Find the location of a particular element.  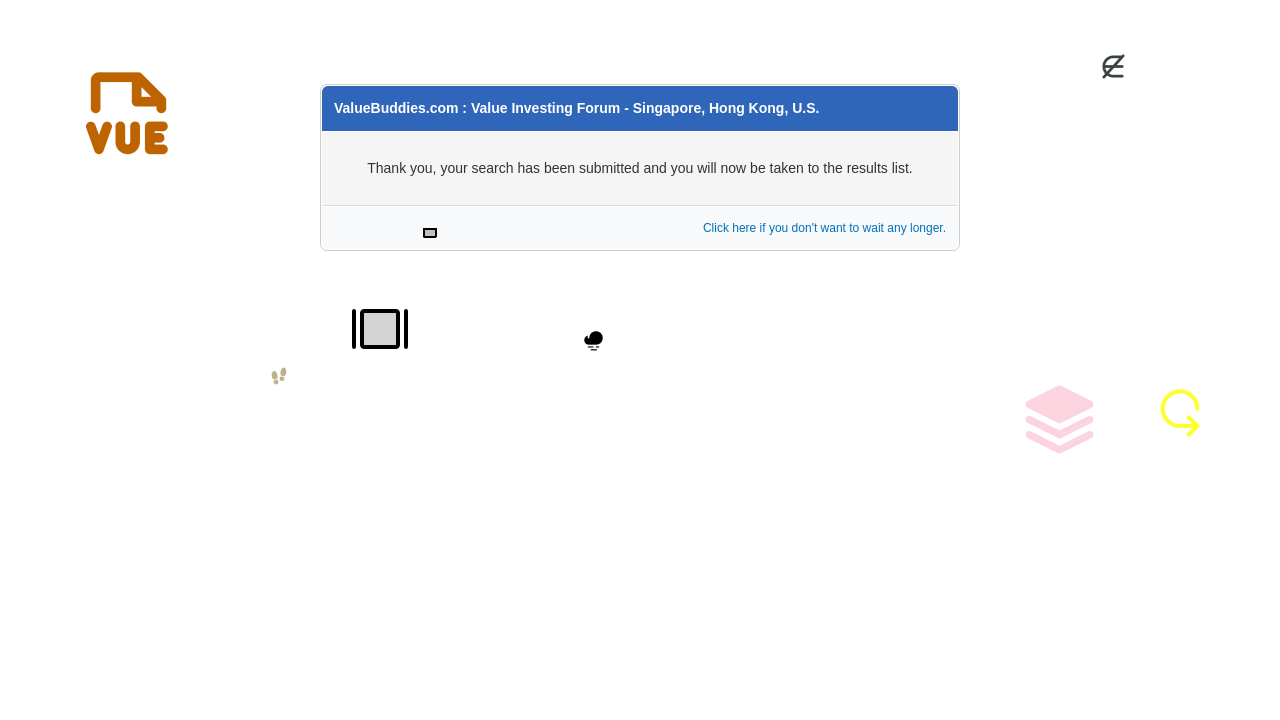

view stacked layers or content is located at coordinates (1059, 419).